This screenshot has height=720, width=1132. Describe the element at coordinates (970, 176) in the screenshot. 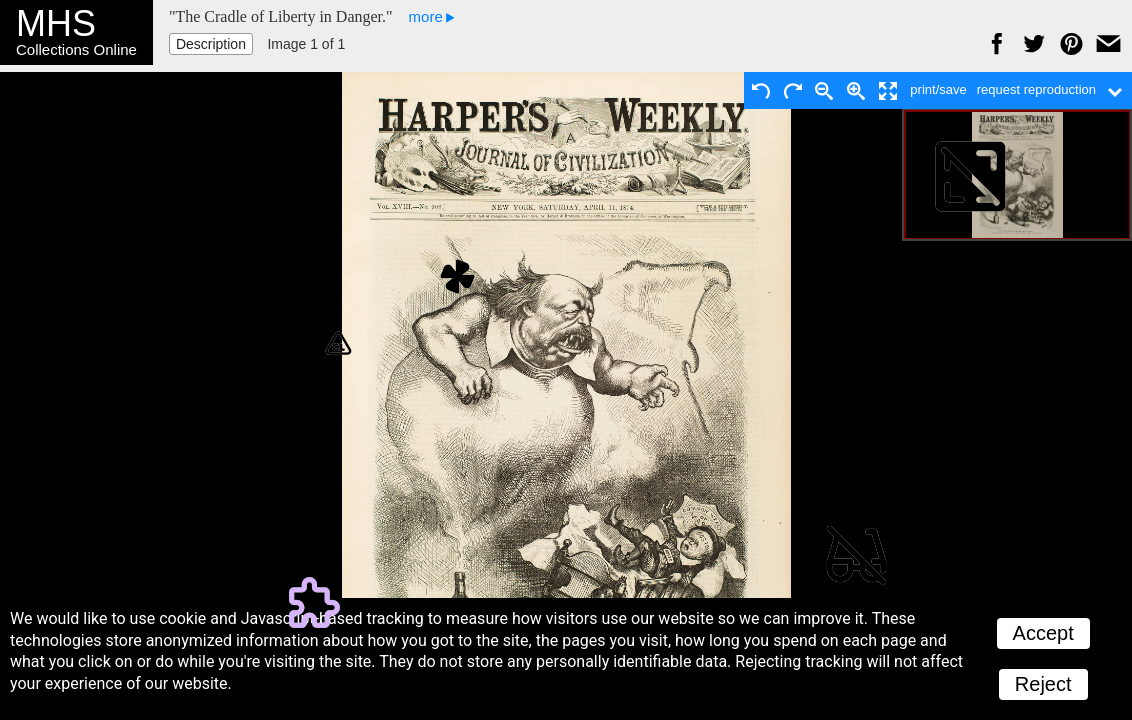

I see `disable selection mode` at that location.